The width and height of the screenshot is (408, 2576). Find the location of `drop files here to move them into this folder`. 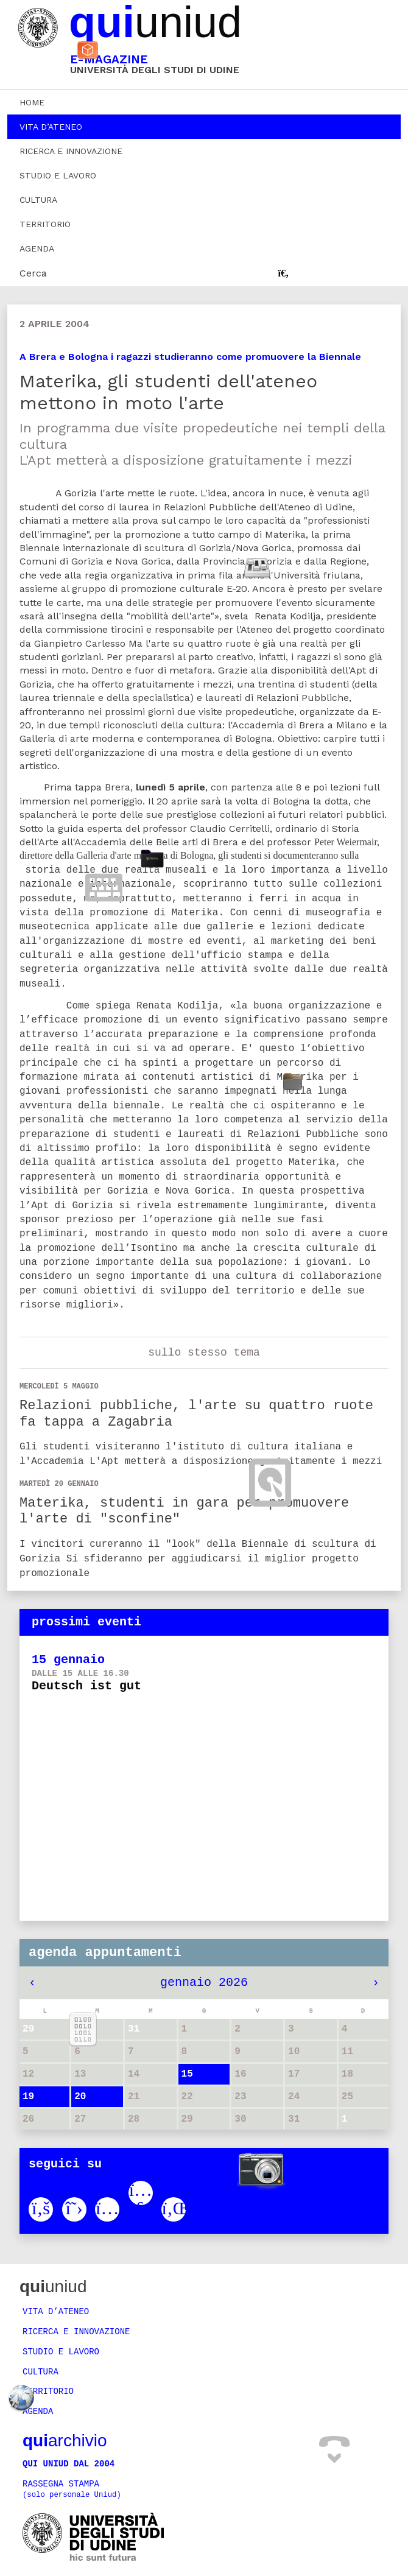

drop files here to move them into this folder is located at coordinates (292, 1081).